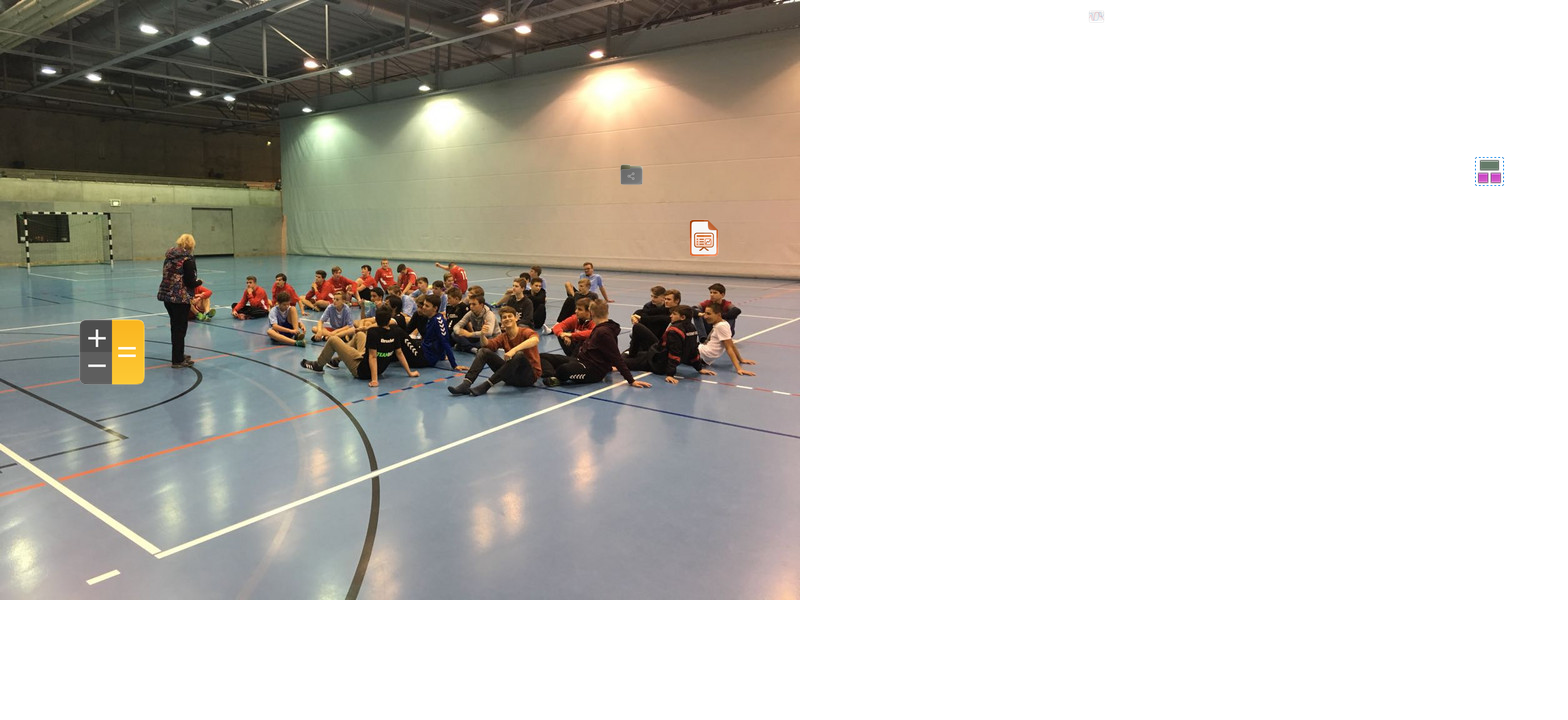 This screenshot has height=720, width=1568. What do you see at coordinates (1489, 171) in the screenshot?
I see `select all items in the current view` at bounding box center [1489, 171].